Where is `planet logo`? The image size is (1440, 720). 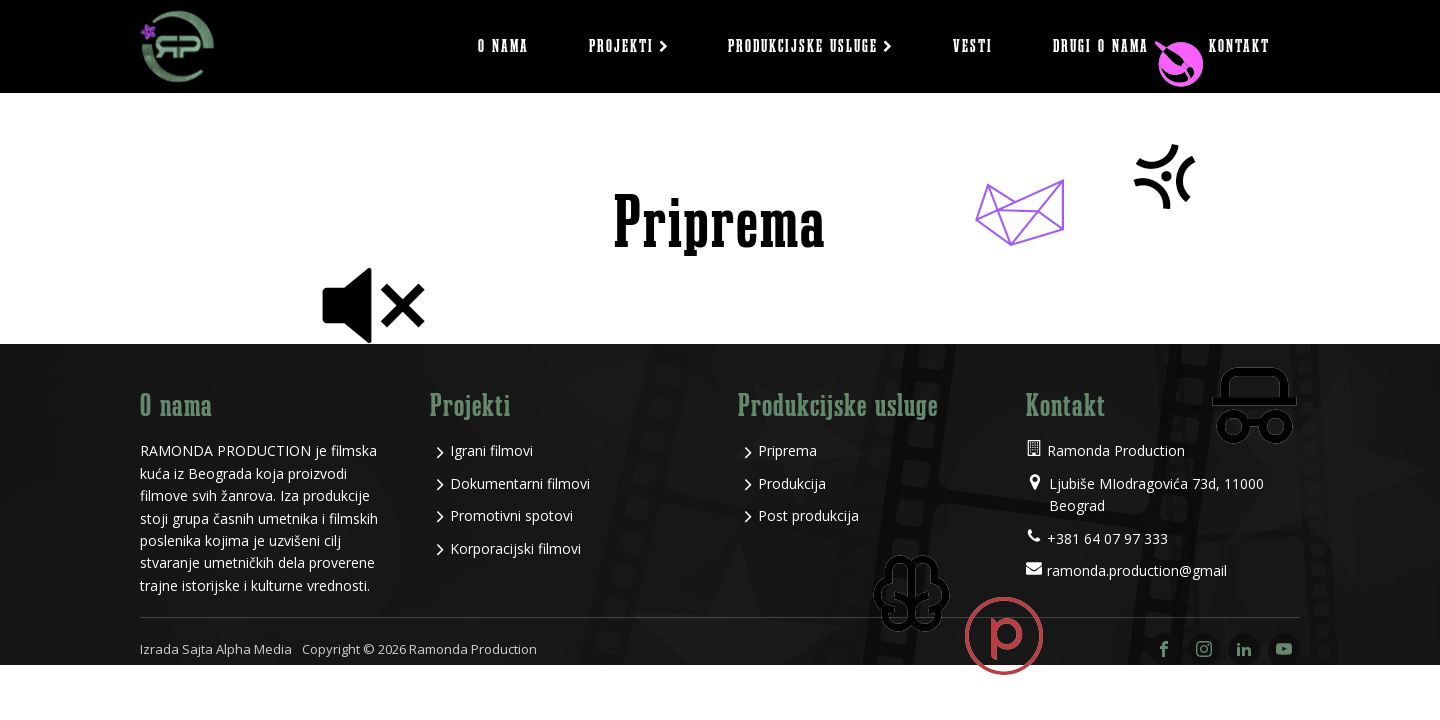
planet logo is located at coordinates (1004, 636).